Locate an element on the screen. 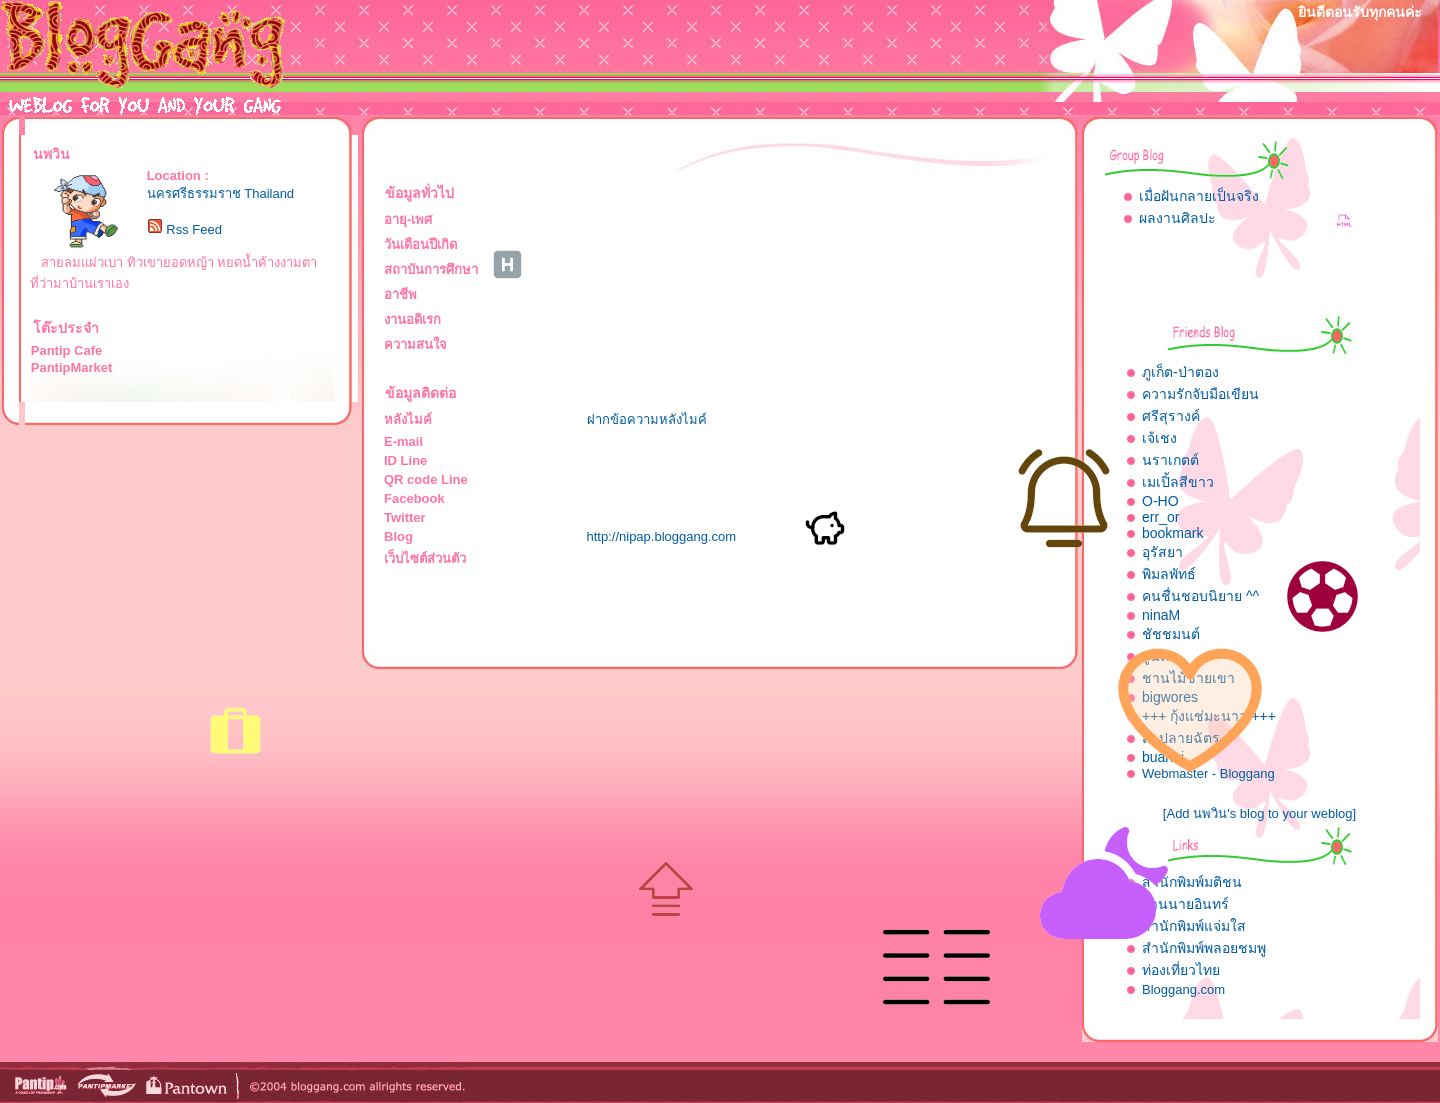 The width and height of the screenshot is (1440, 1103). indicates a helipad or helicopter landing zone is located at coordinates (507, 264).